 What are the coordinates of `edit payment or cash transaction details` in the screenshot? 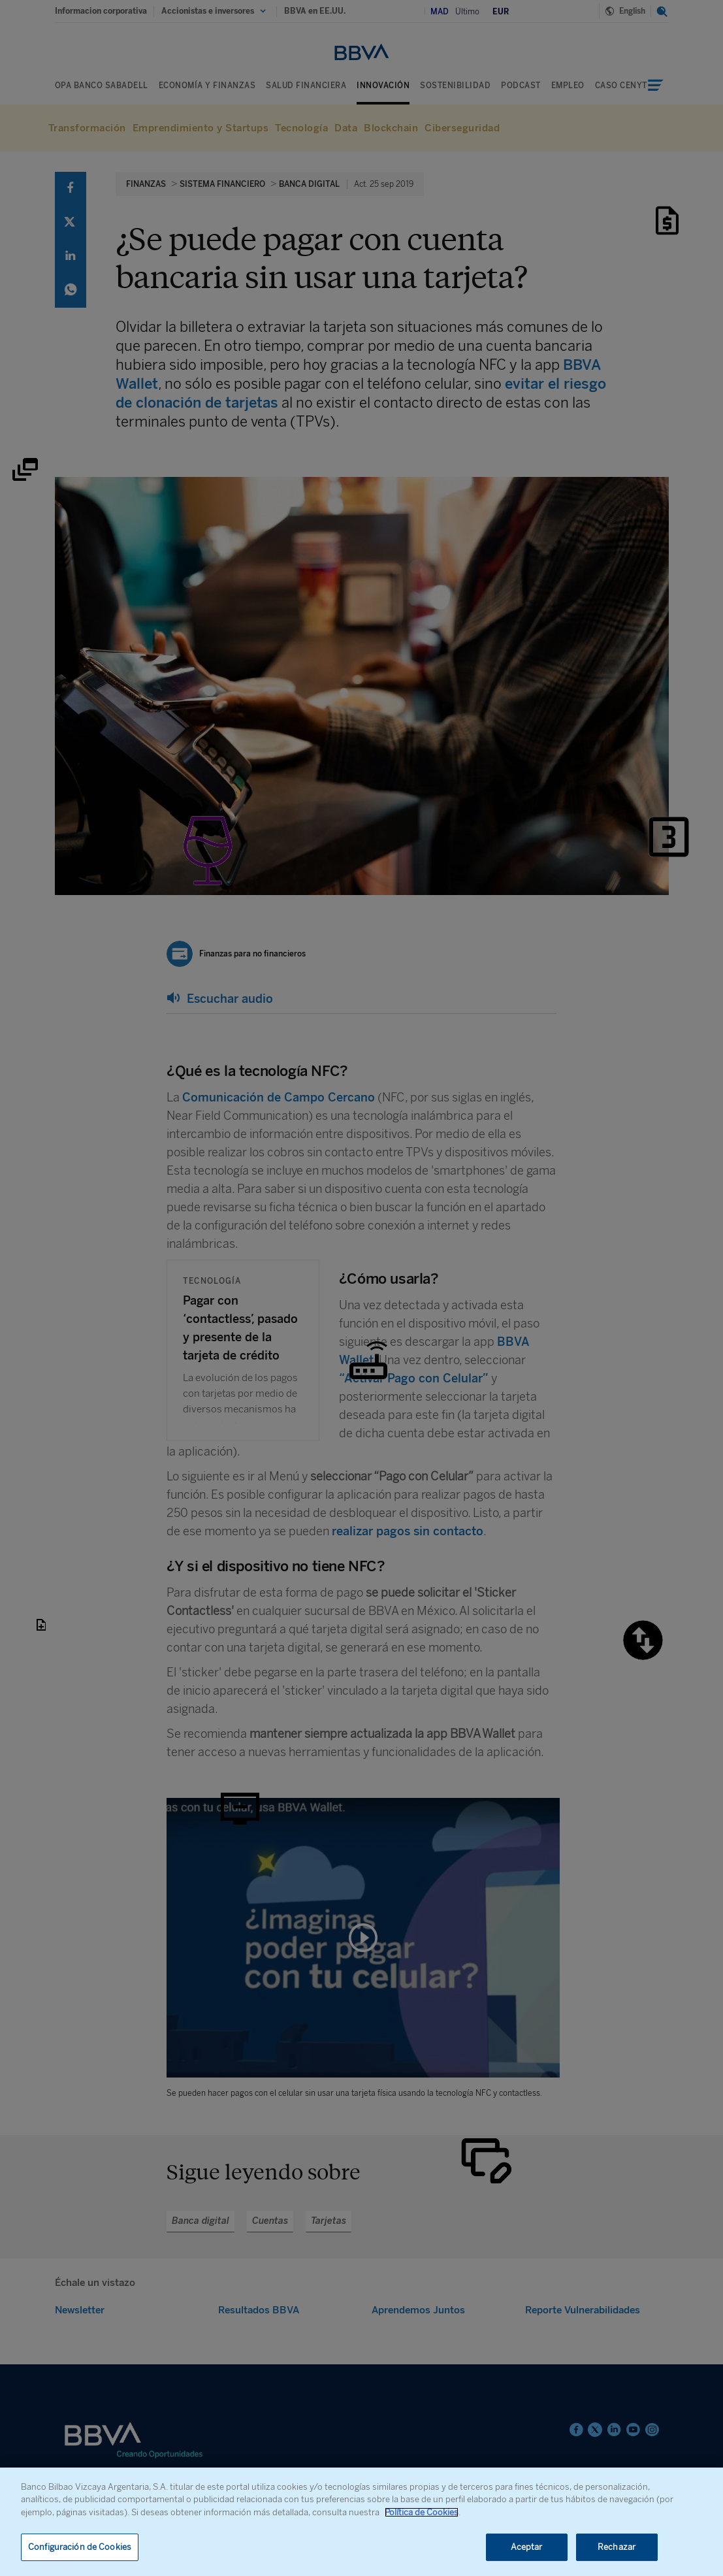 It's located at (485, 2157).